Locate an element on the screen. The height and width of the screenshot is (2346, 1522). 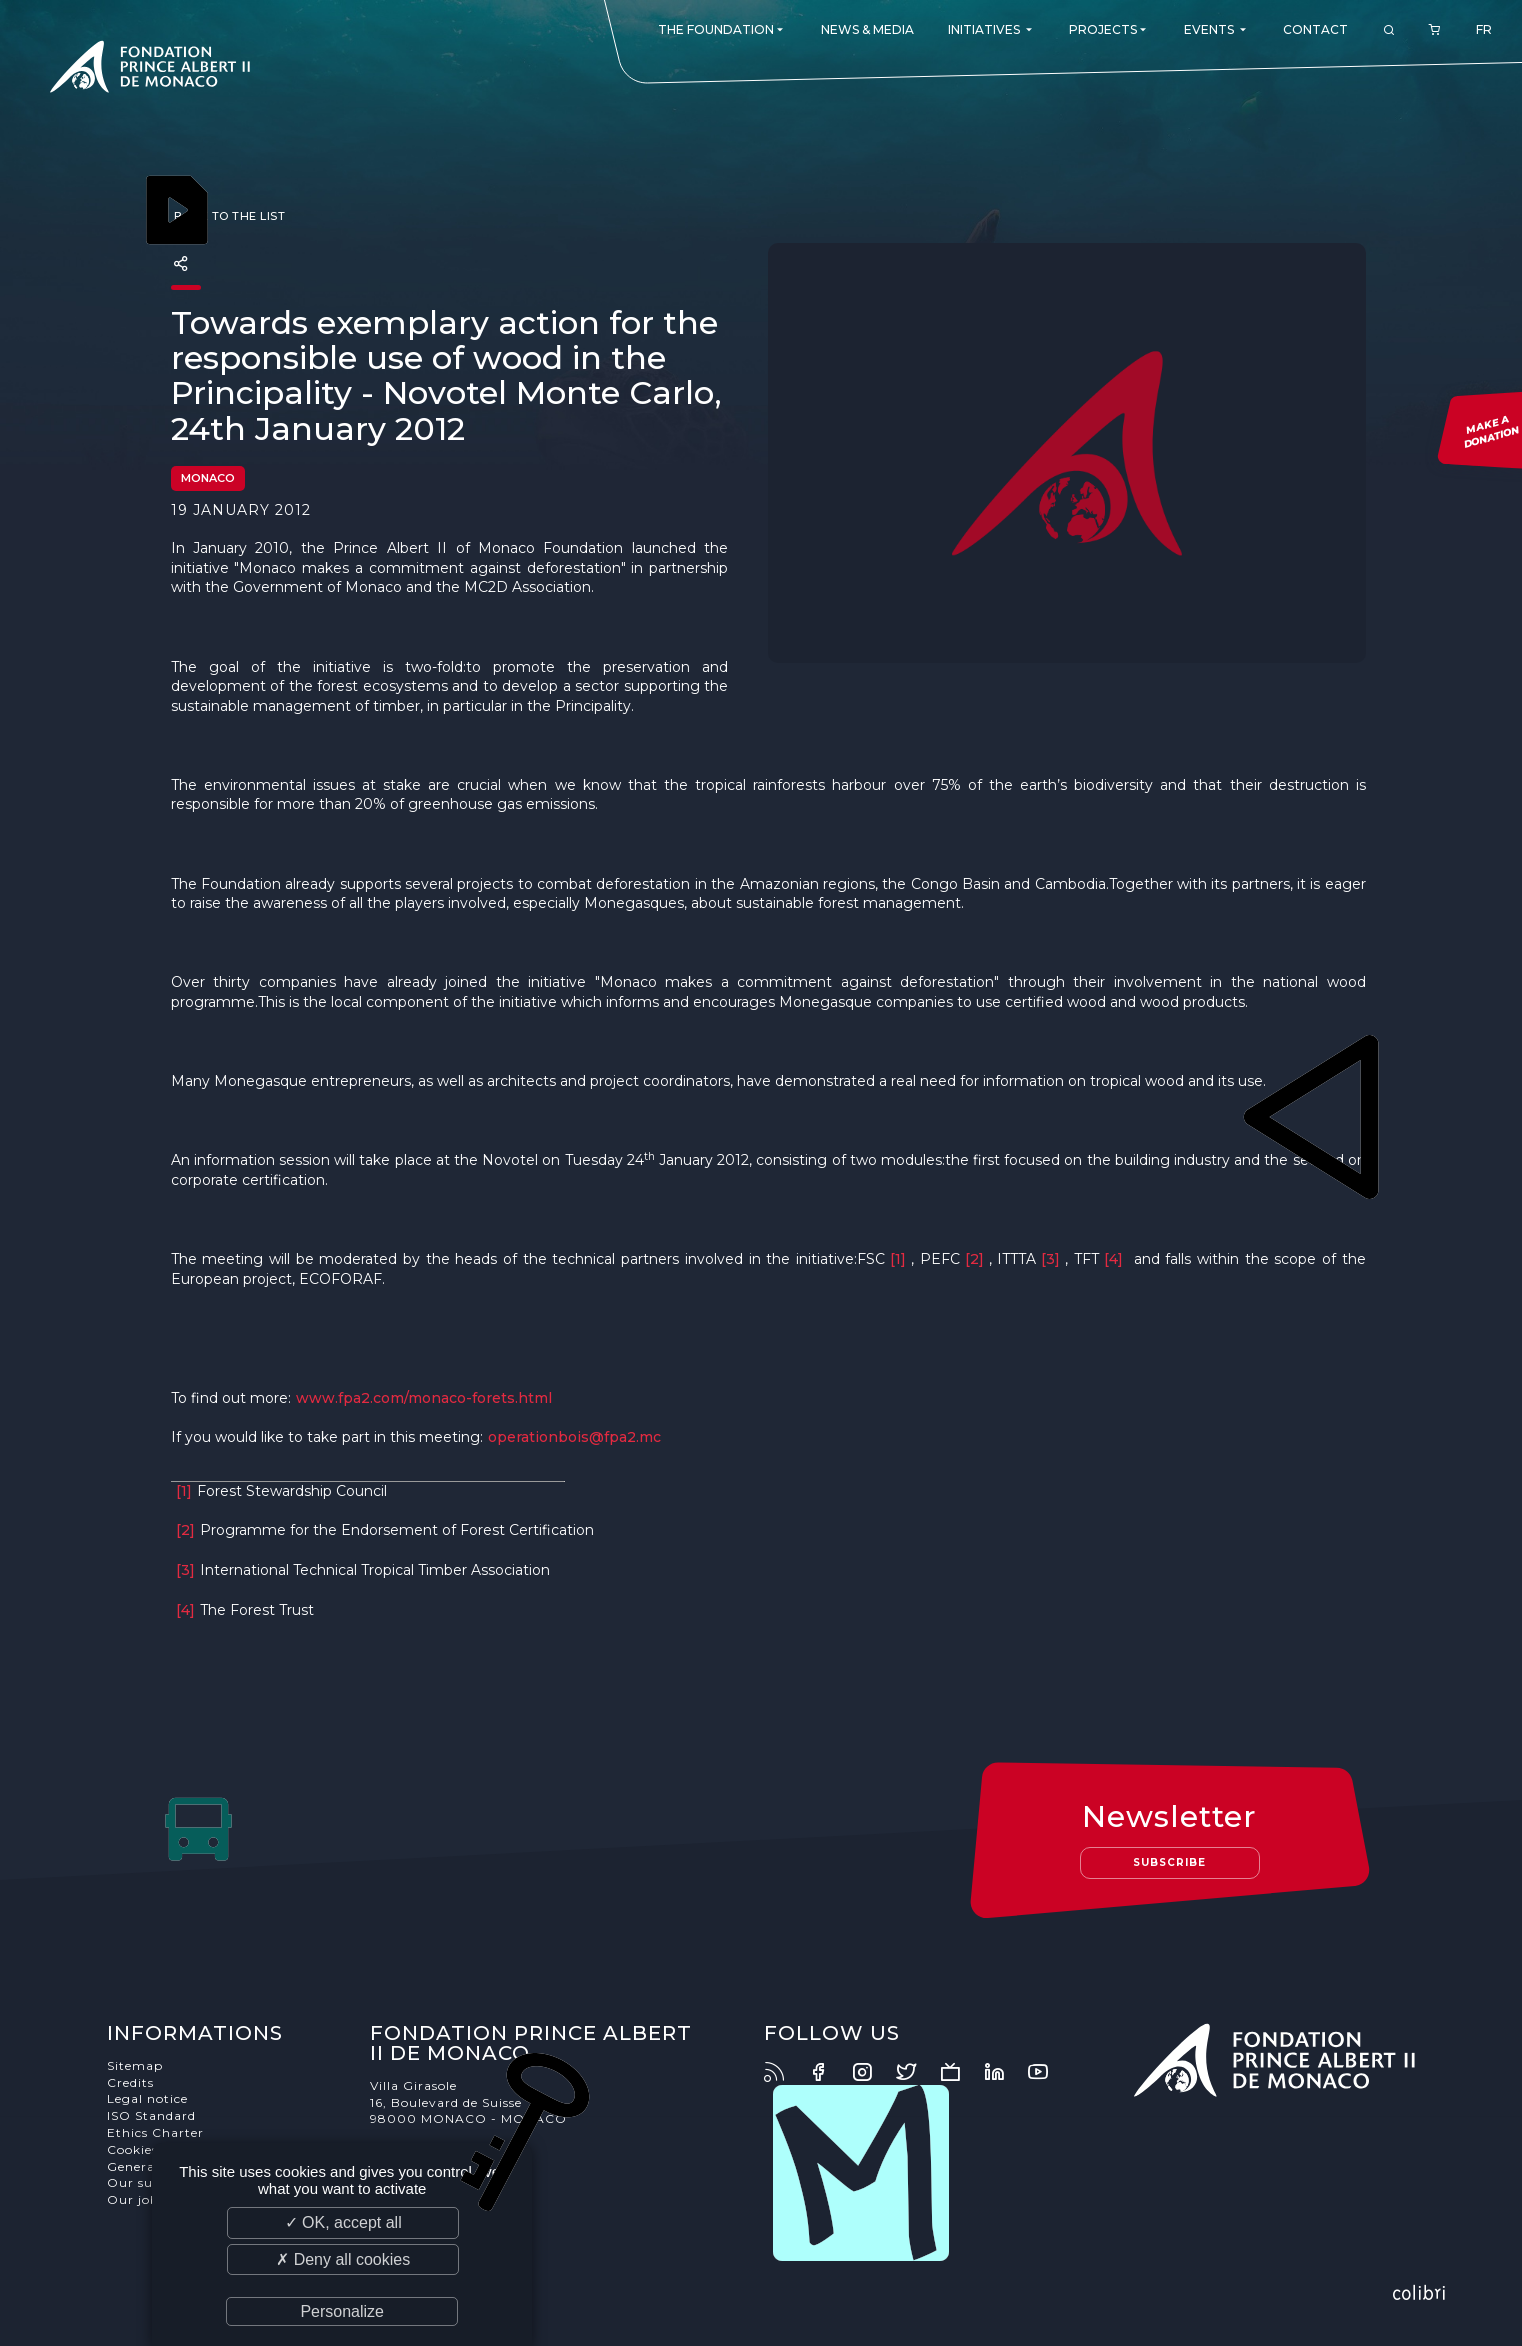
open a video file is located at coordinates (177, 210).